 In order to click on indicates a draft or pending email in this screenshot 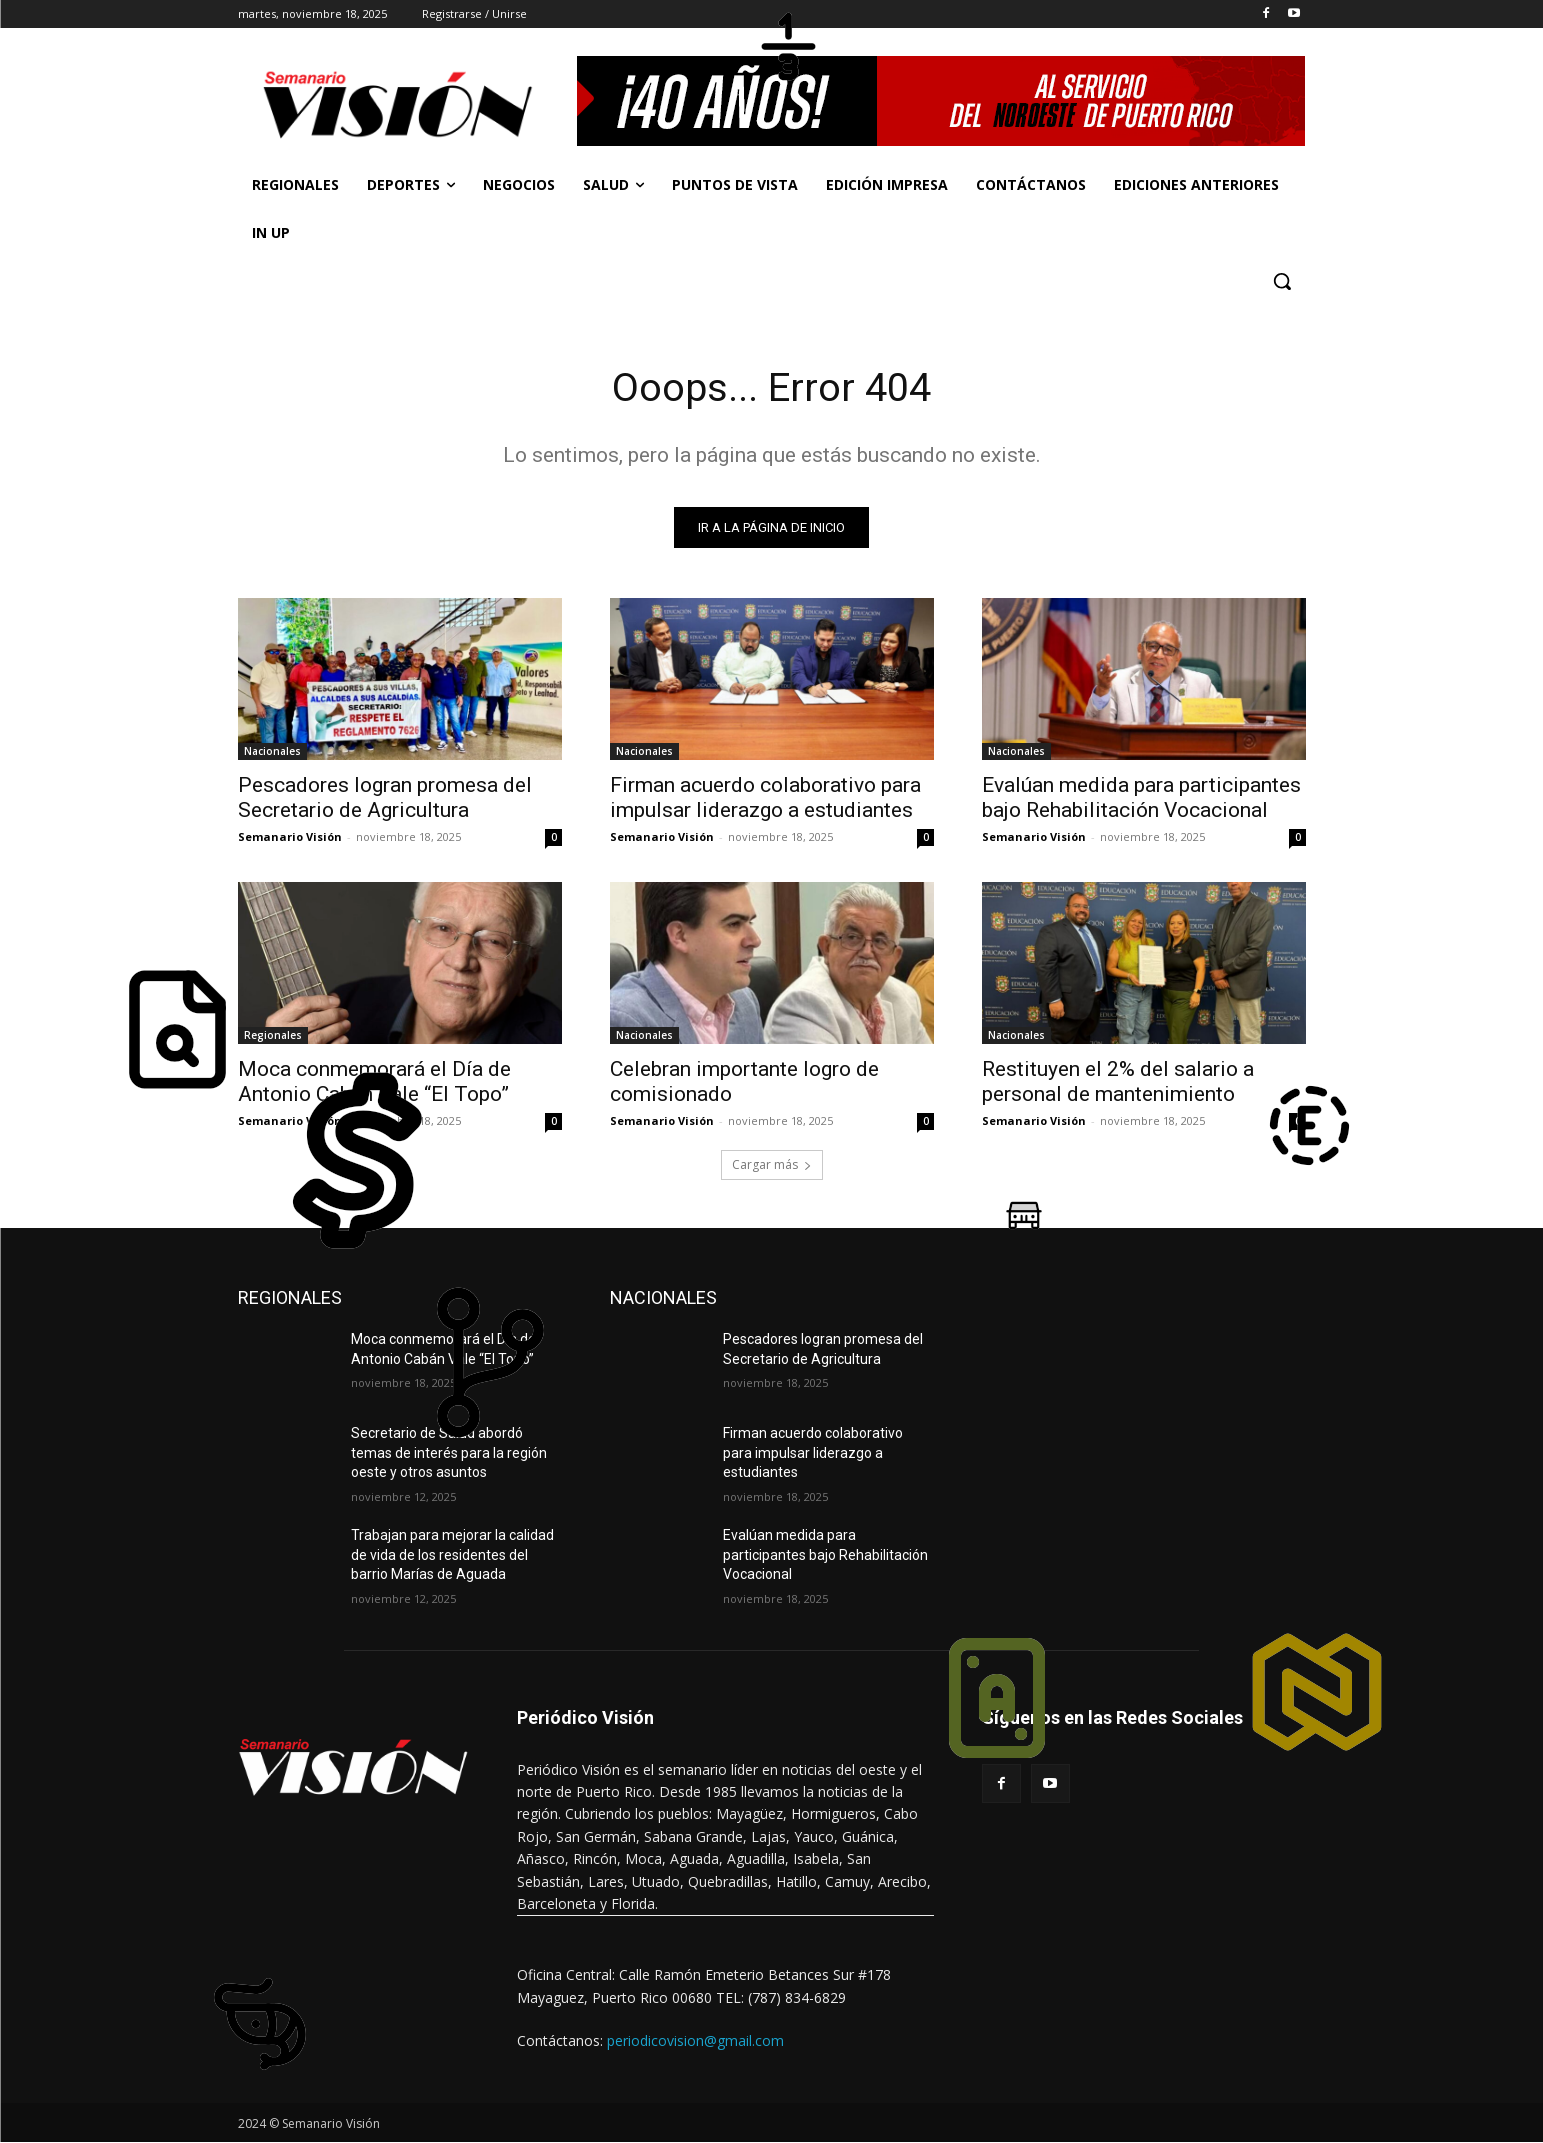, I will do `click(1309, 1125)`.